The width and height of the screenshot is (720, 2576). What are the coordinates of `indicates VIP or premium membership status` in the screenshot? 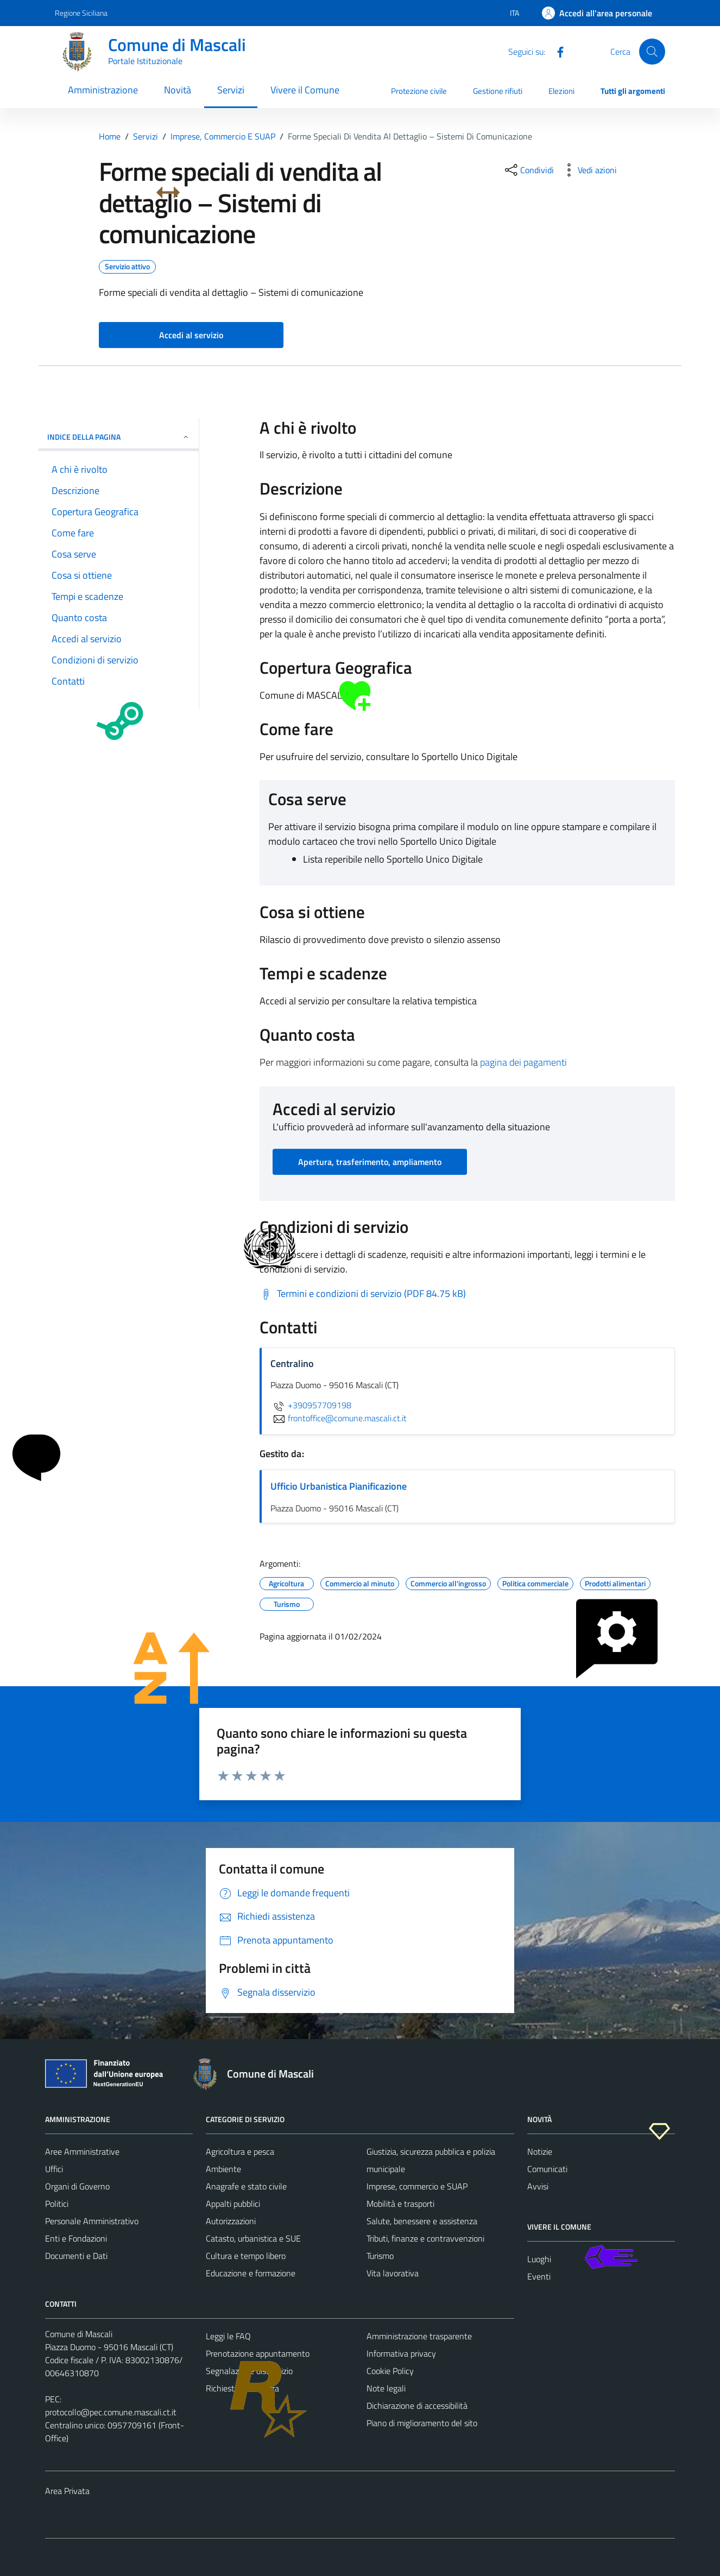 It's located at (659, 2131).